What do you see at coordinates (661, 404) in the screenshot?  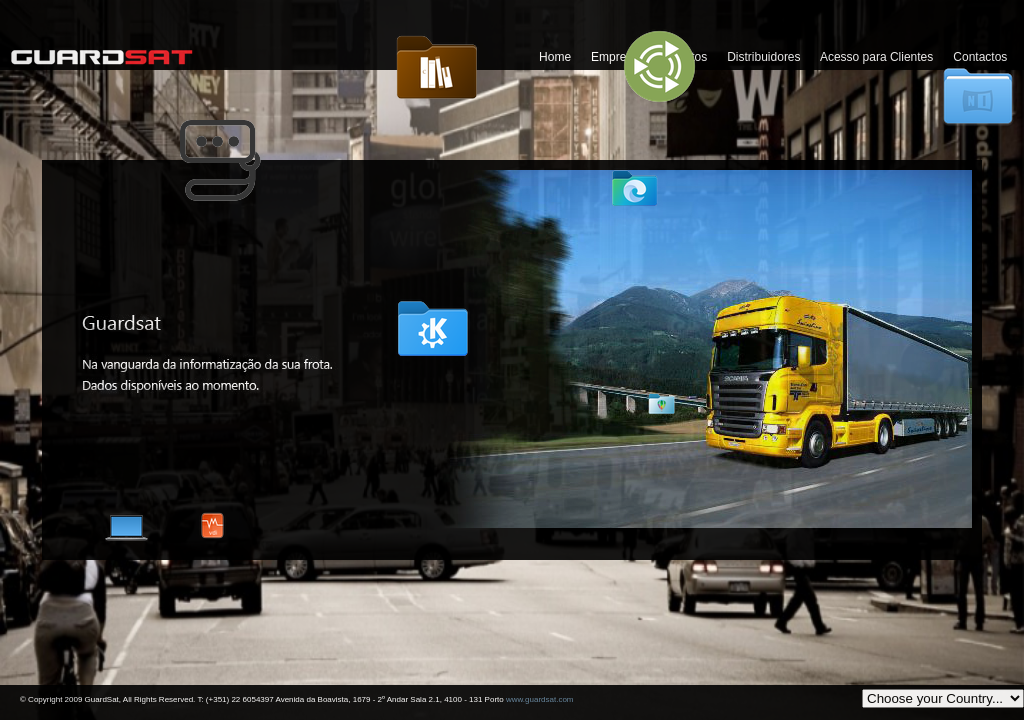 I see `open folder containing CorelDRAW files` at bounding box center [661, 404].